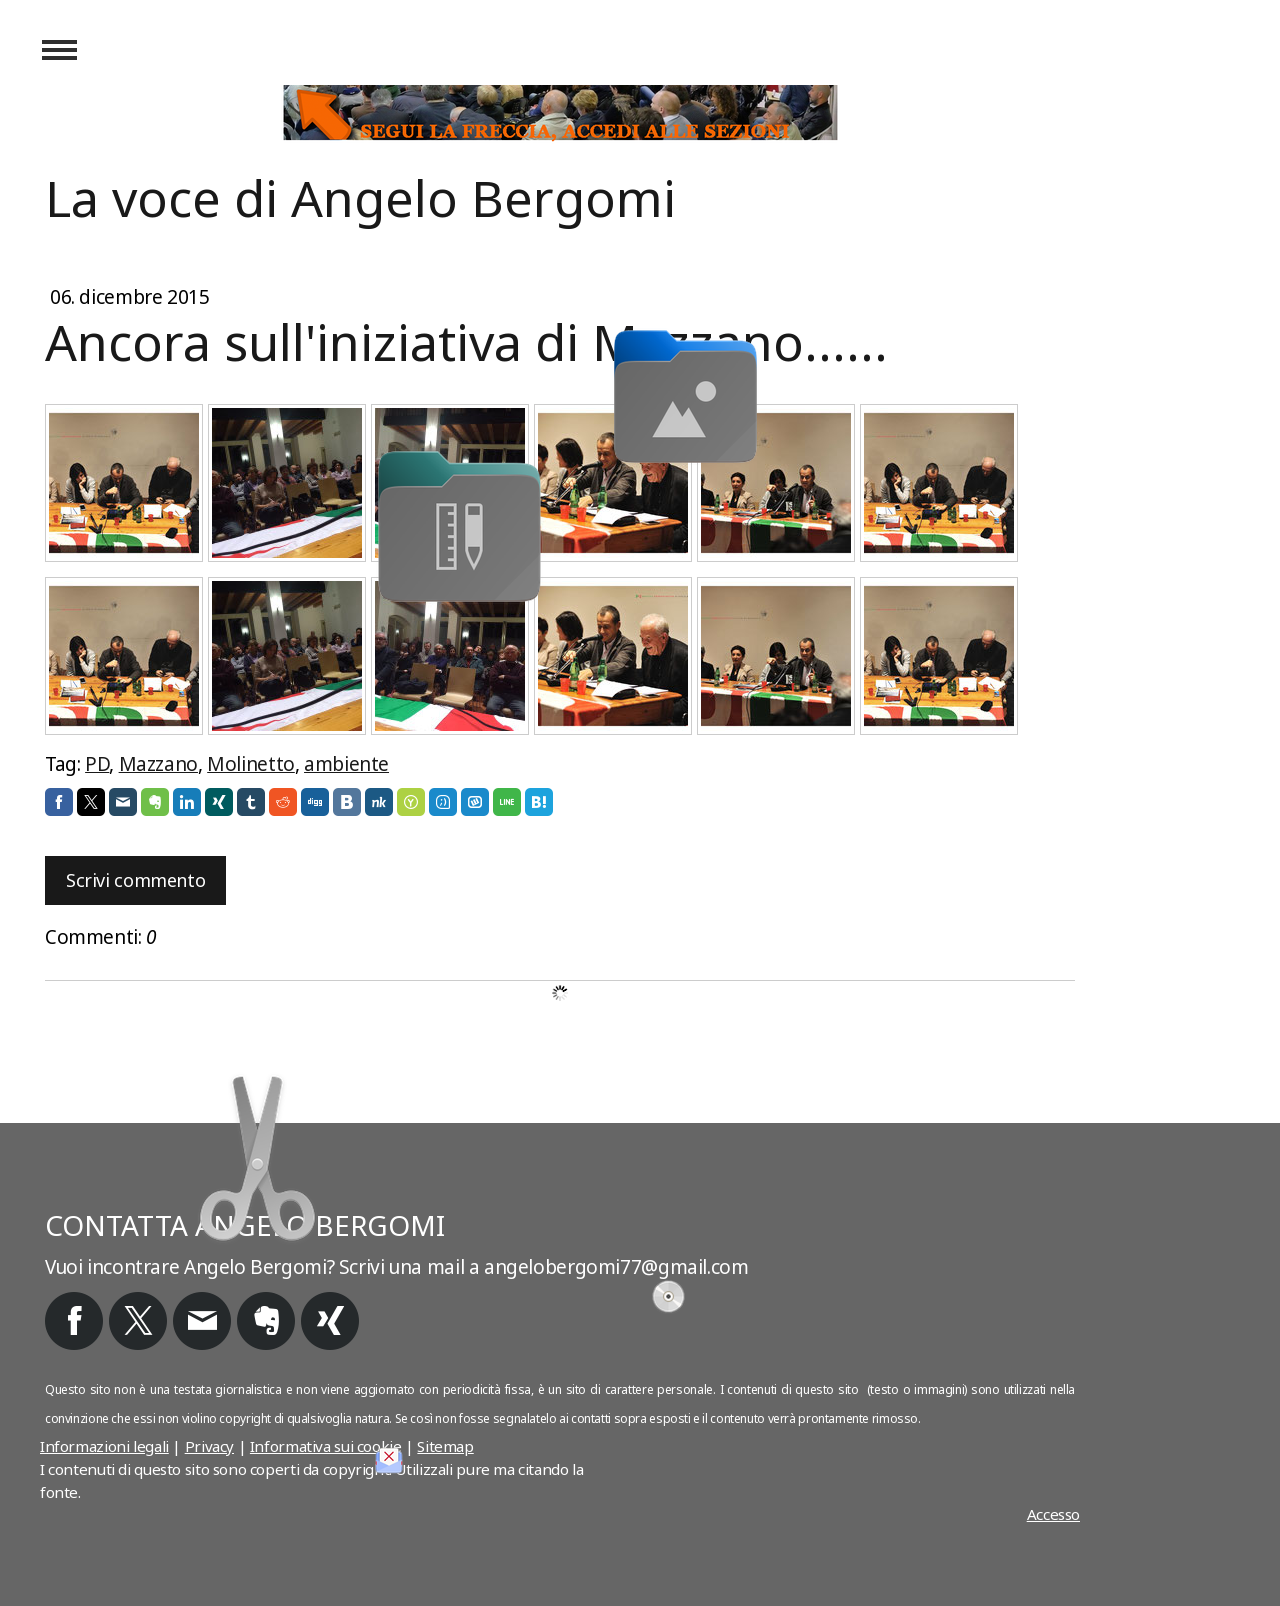  What do you see at coordinates (389, 1461) in the screenshot?
I see `mark email as junk or spam` at bounding box center [389, 1461].